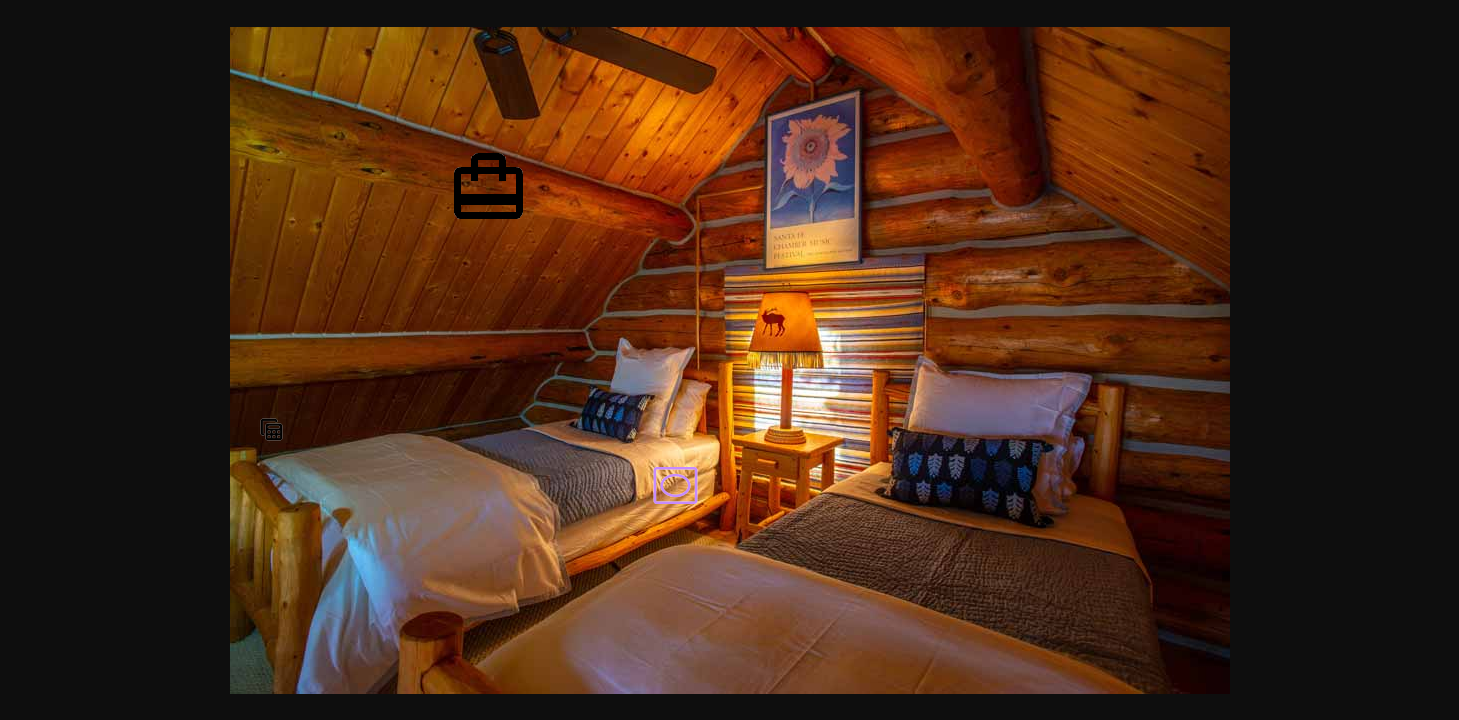 Image resolution: width=1459 pixels, height=720 pixels. I want to click on switch to table view layout, so click(271, 429).